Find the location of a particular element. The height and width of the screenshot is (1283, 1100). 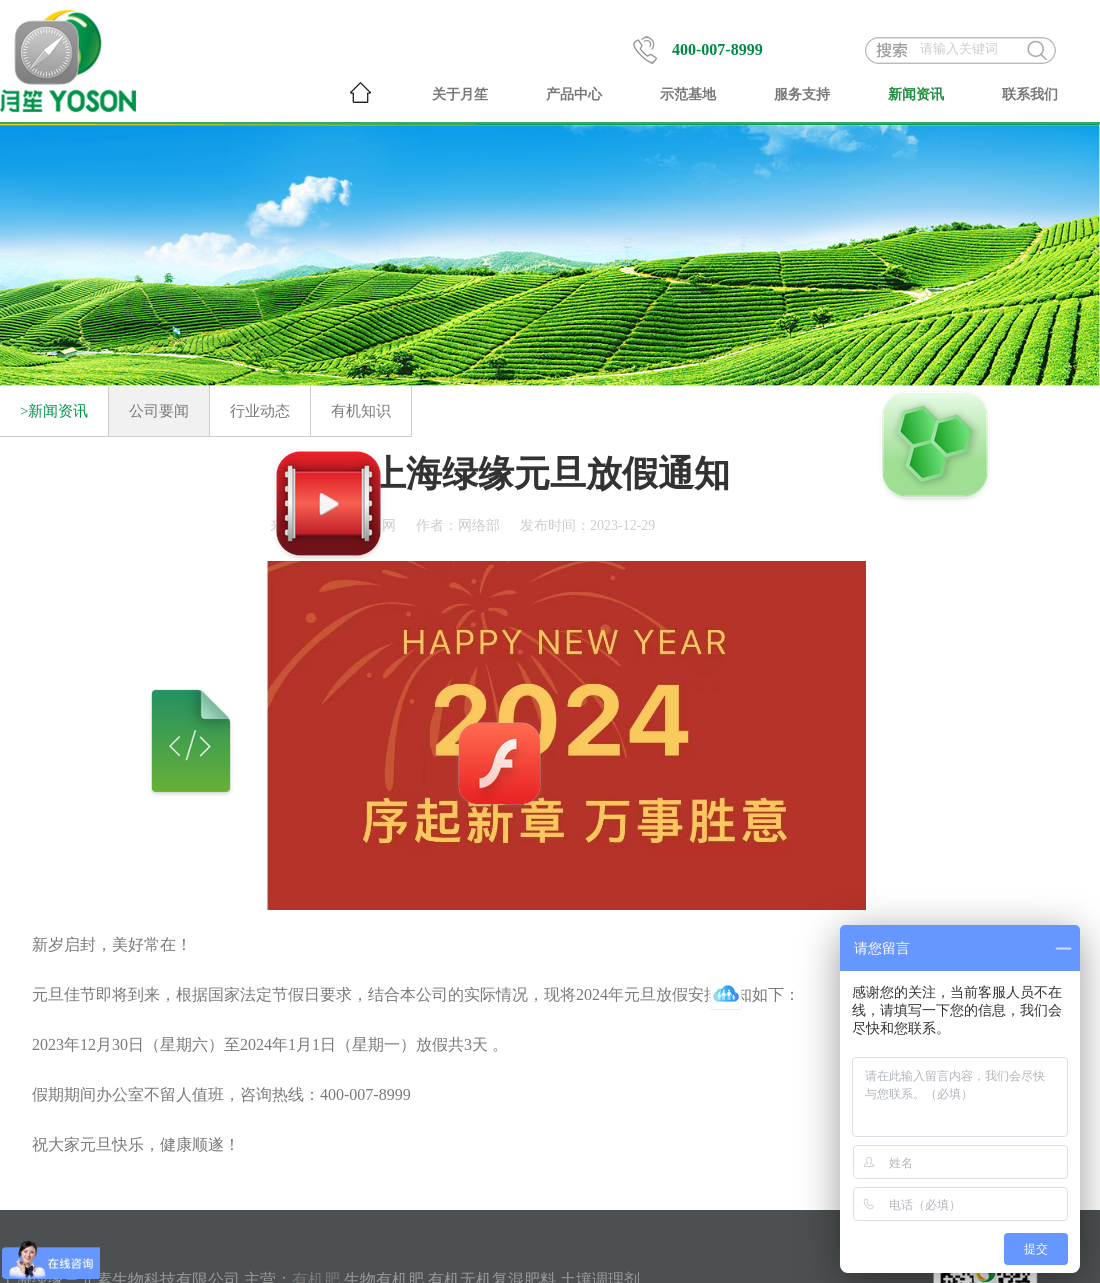

open Adobe Flash Player is located at coordinates (499, 763).